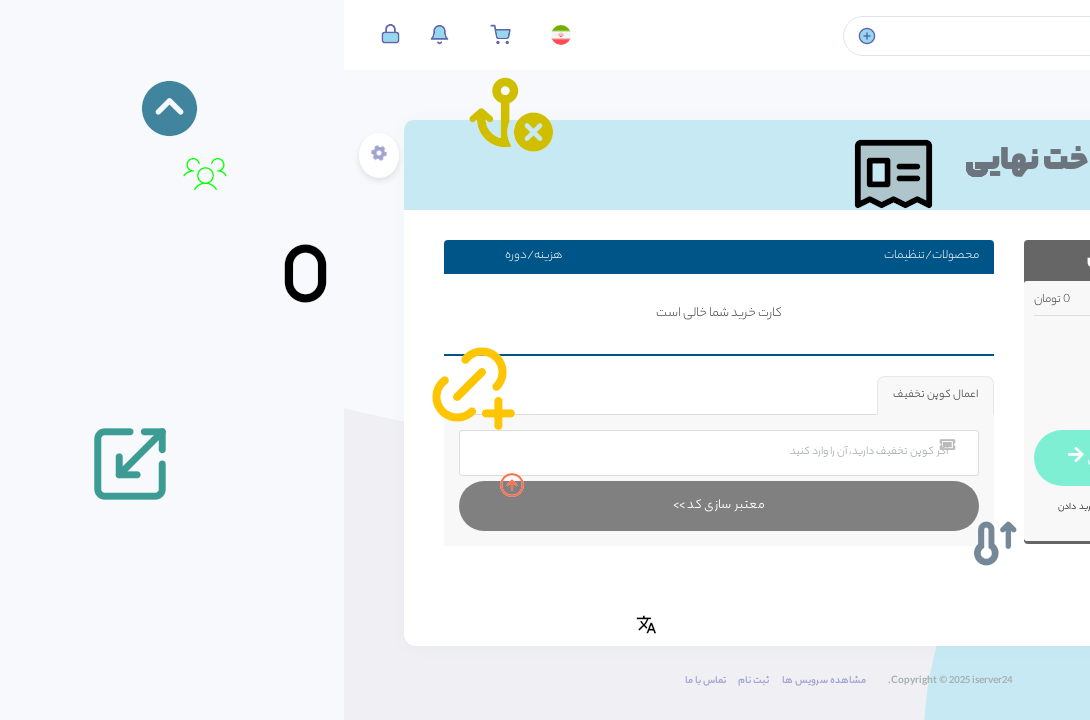 This screenshot has height=720, width=1090. I want to click on translate text to another language, so click(646, 624).